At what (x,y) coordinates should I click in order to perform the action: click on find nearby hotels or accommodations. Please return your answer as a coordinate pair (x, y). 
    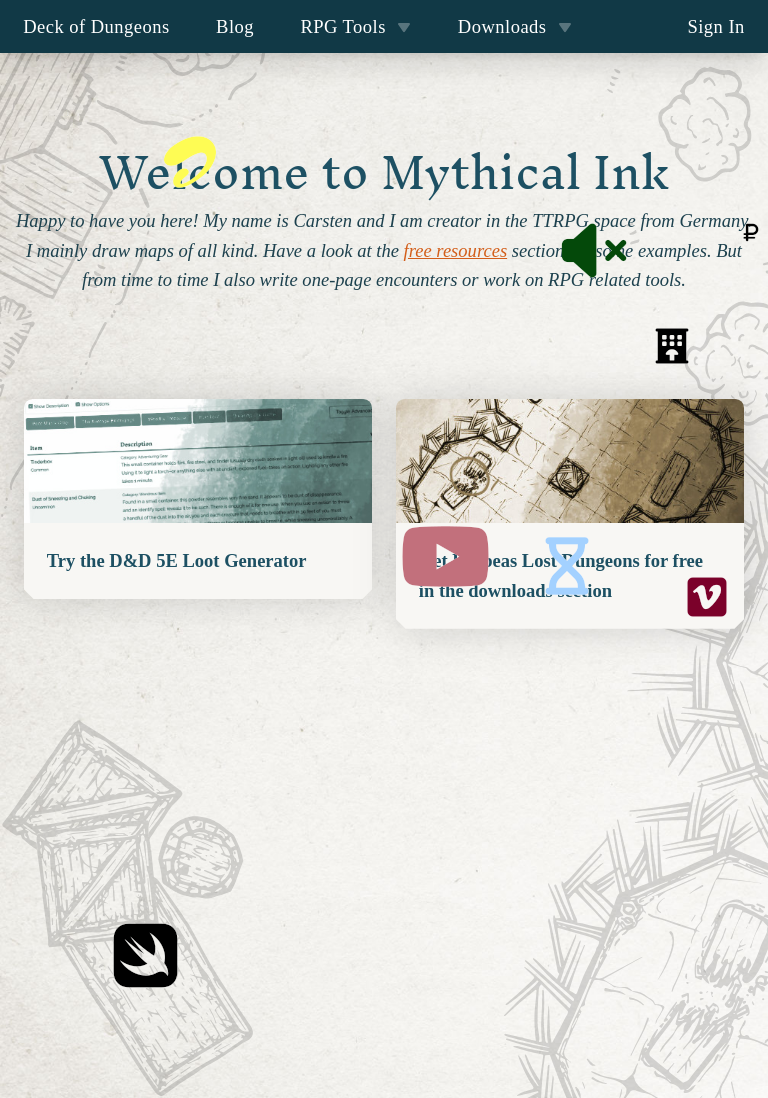
    Looking at the image, I should click on (672, 346).